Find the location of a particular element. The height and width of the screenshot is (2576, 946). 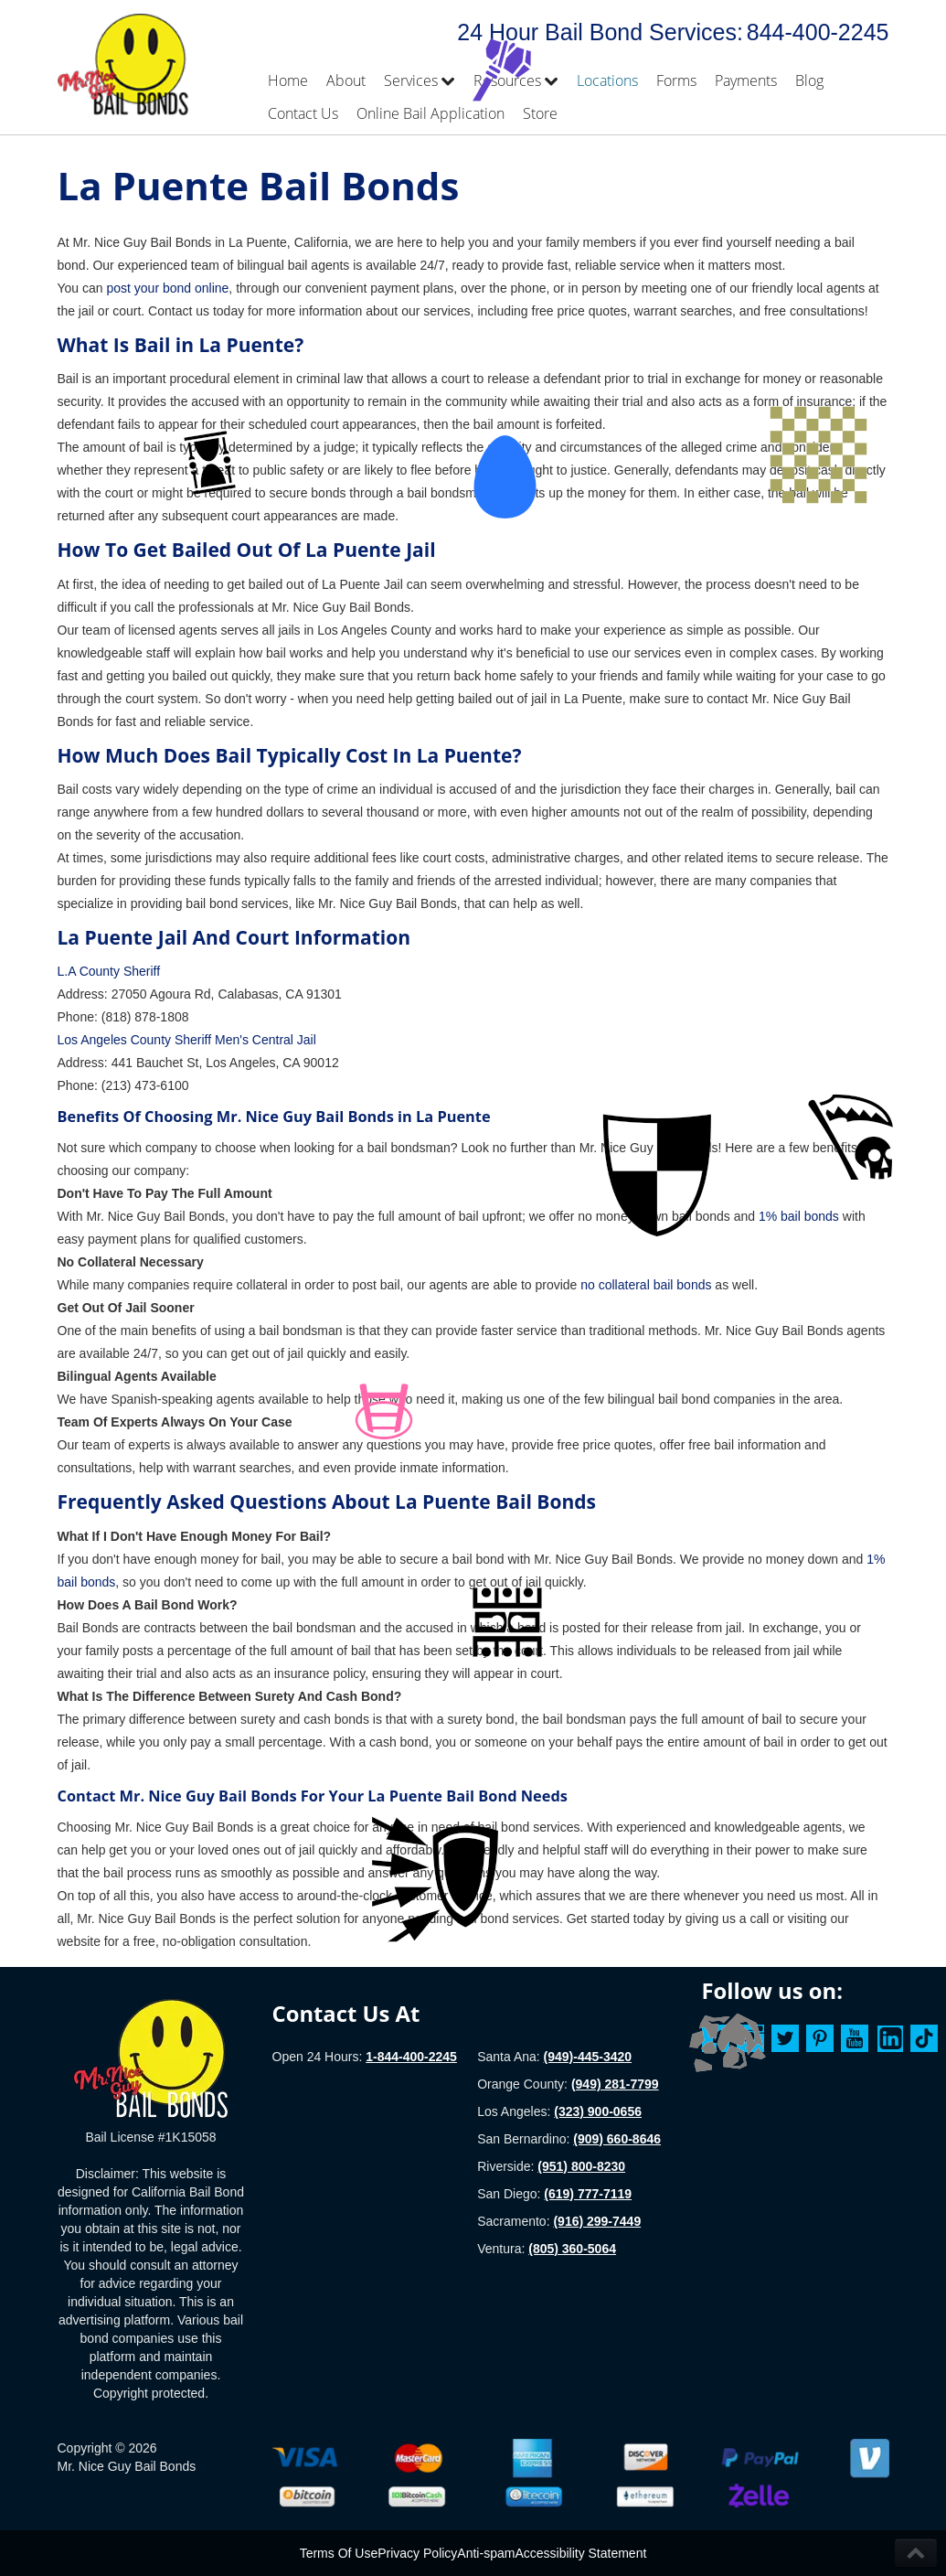

access game inventory or storage grid is located at coordinates (507, 1622).